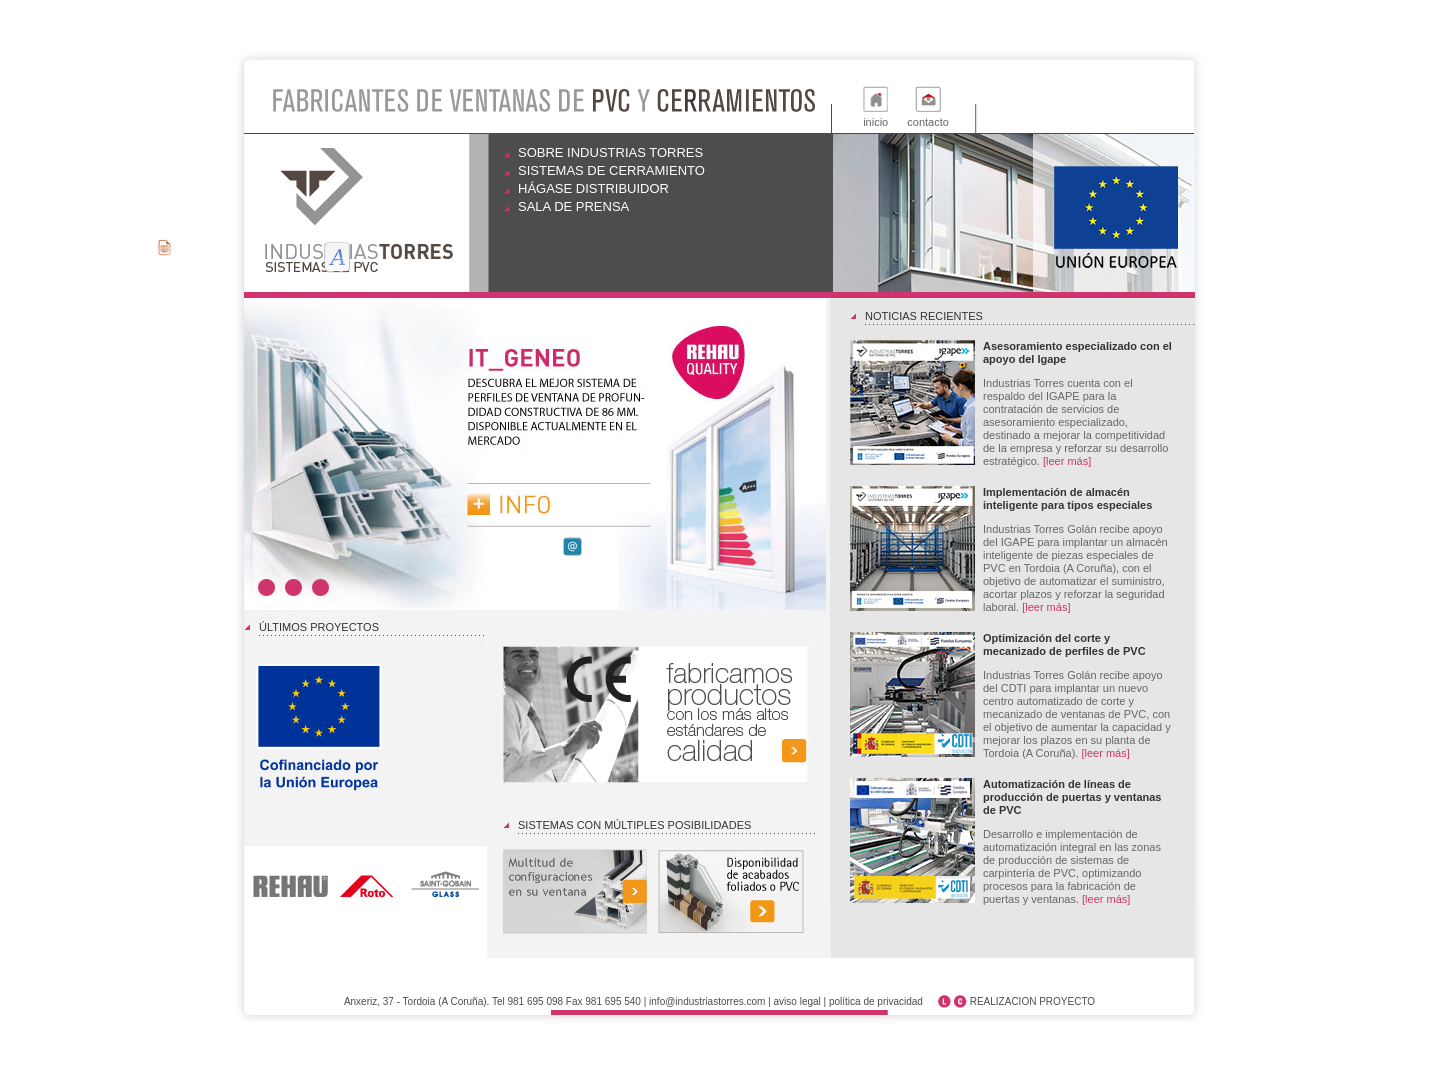  I want to click on open a font file, so click(337, 257).